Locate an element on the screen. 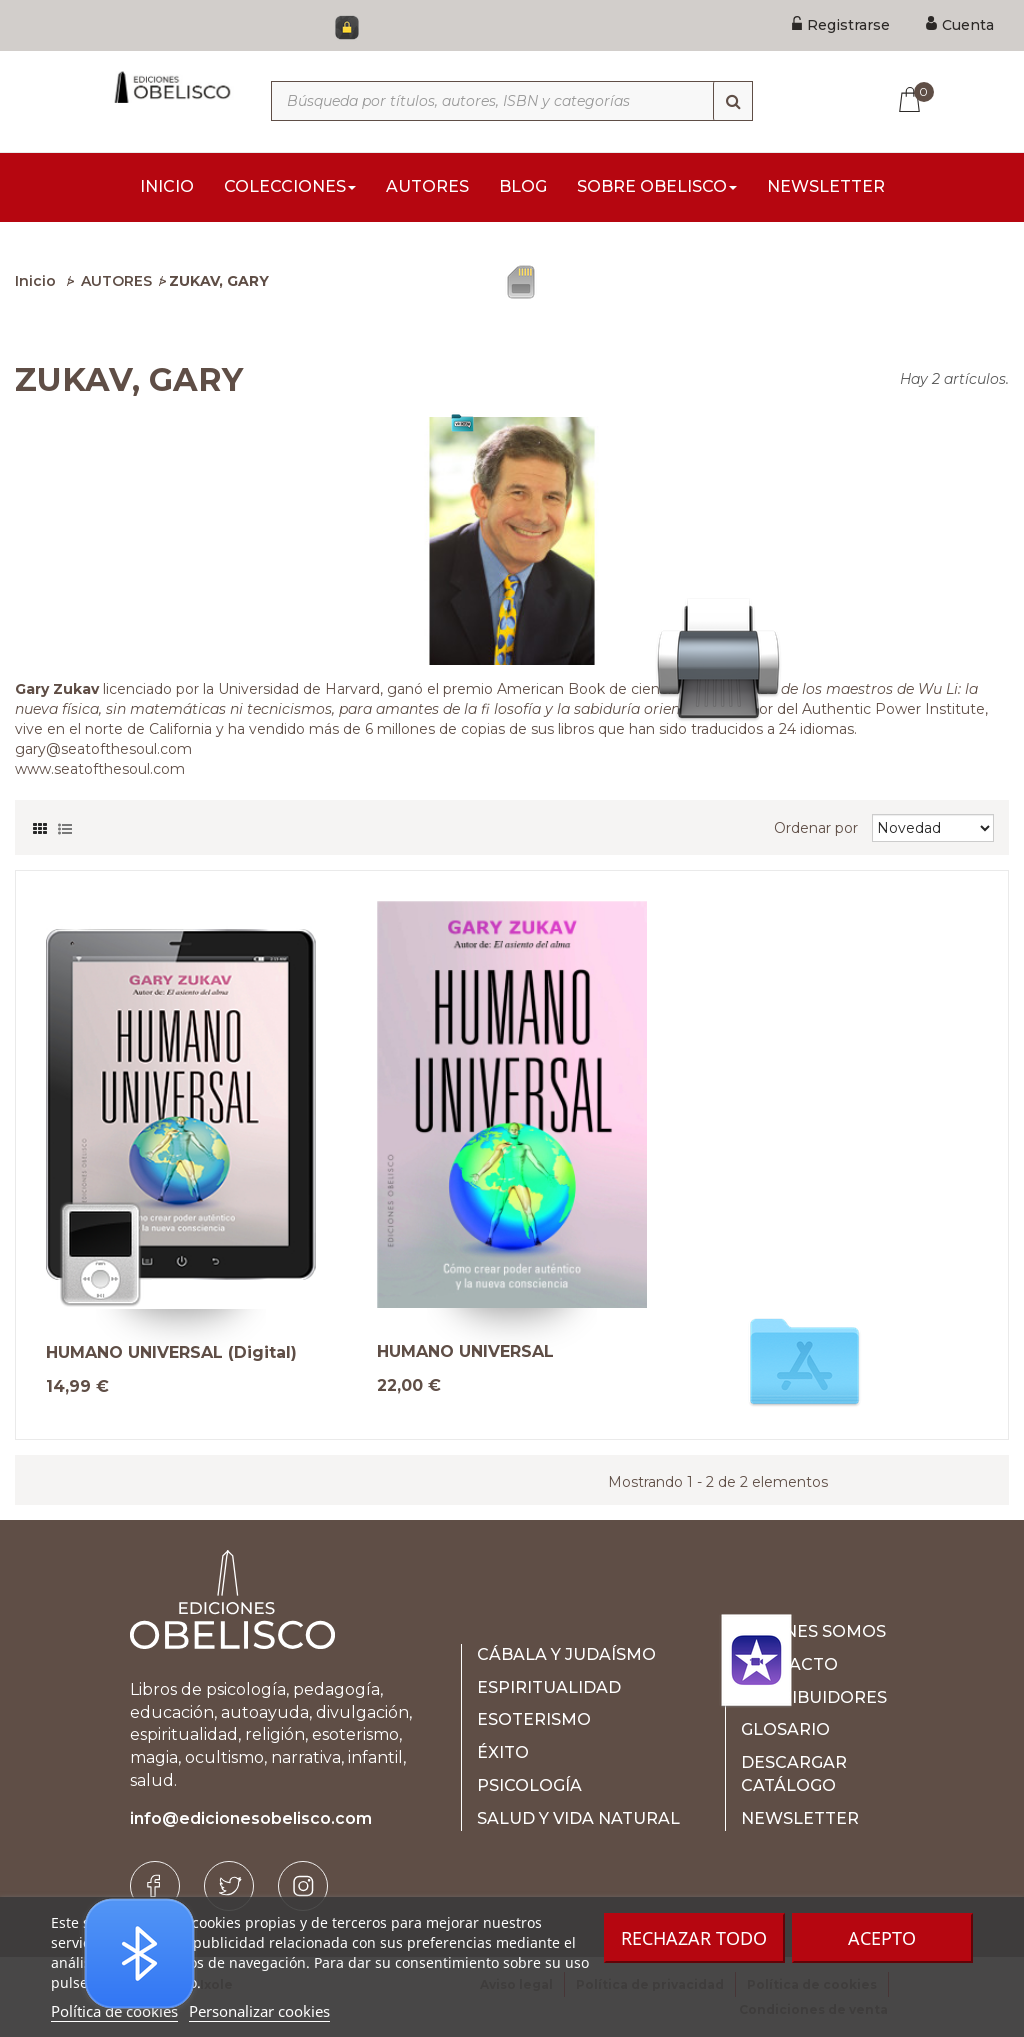  iPod nano device connected is located at coordinates (100, 1230).